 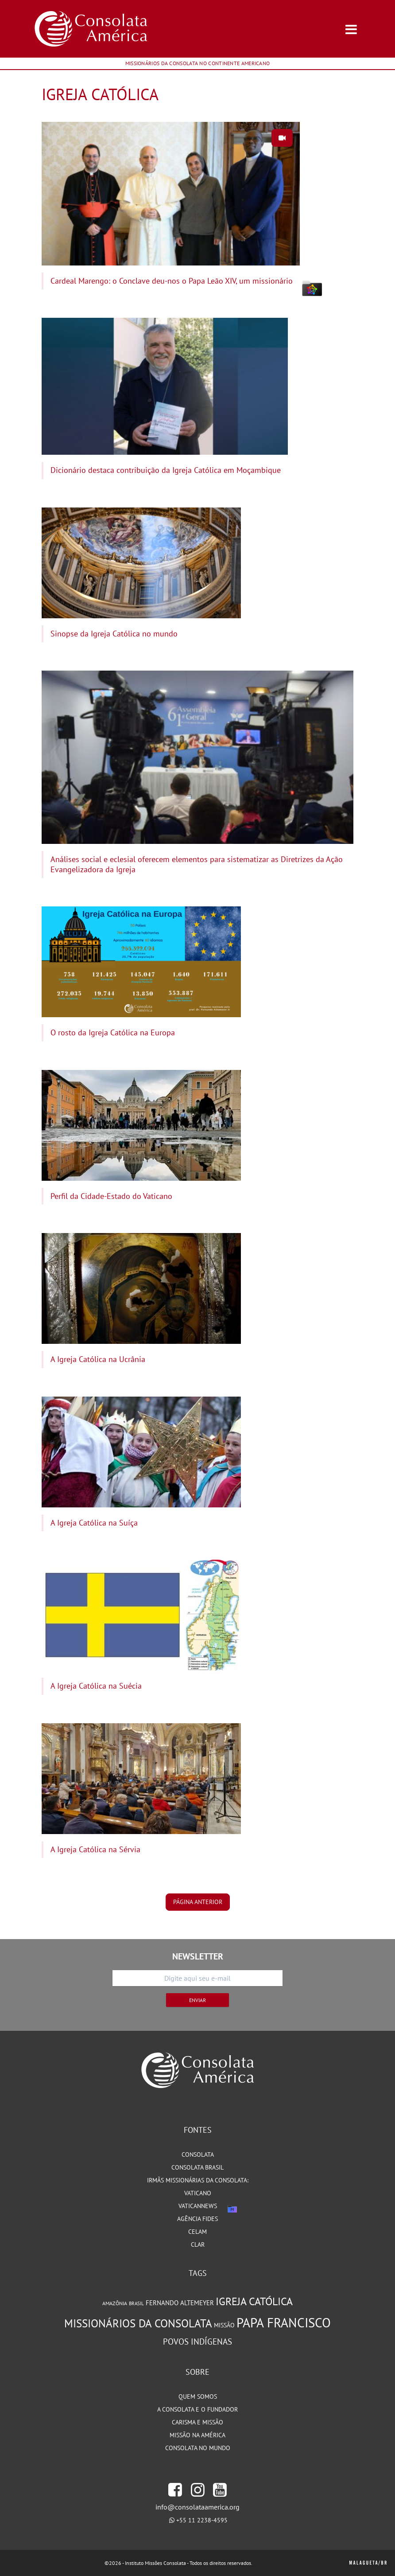 What do you see at coordinates (232, 2209) in the screenshot?
I see `open Adobe Portfolio project folder` at bounding box center [232, 2209].